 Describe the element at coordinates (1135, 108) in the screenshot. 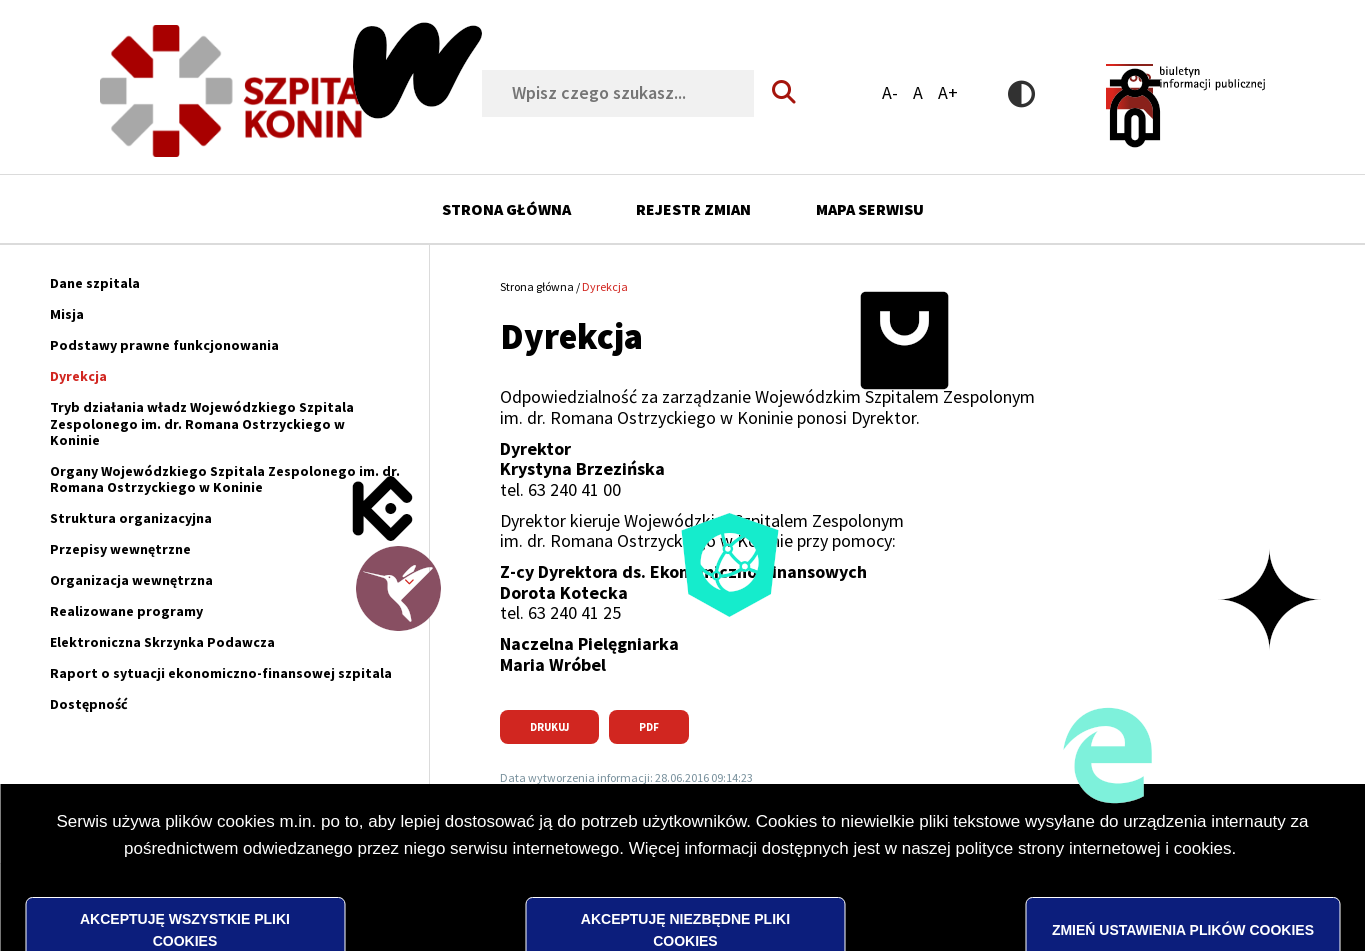

I see `select e-bike as transportation mode` at that location.